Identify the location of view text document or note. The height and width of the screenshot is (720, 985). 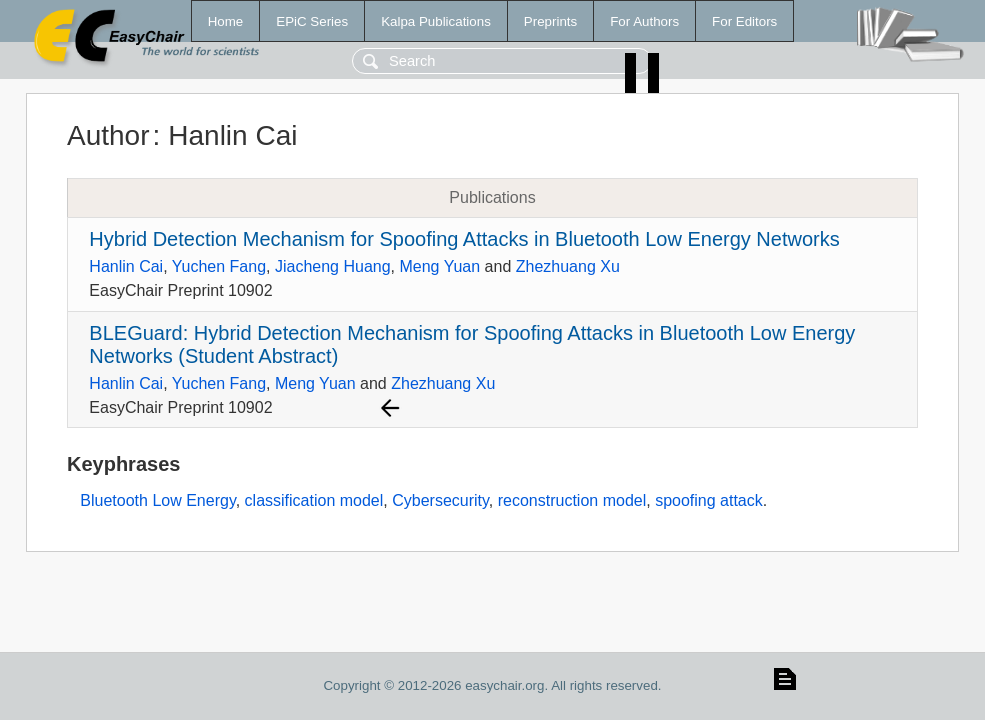
(785, 679).